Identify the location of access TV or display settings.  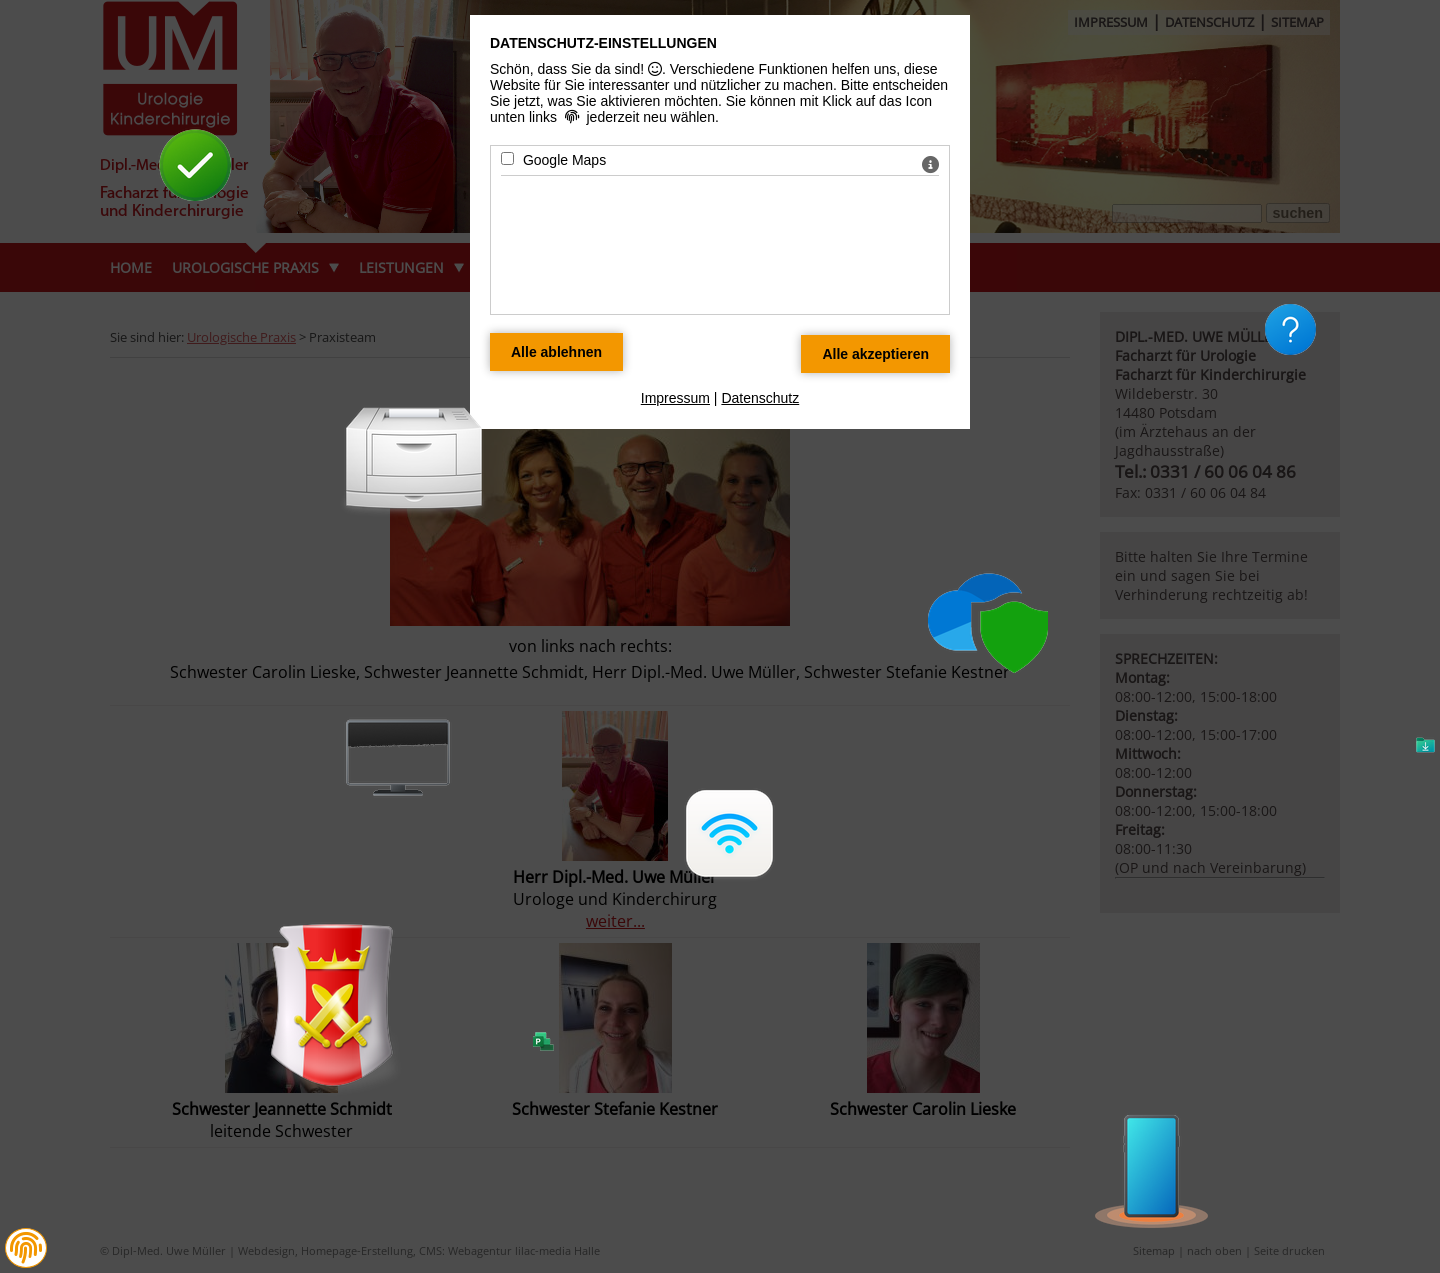
(398, 753).